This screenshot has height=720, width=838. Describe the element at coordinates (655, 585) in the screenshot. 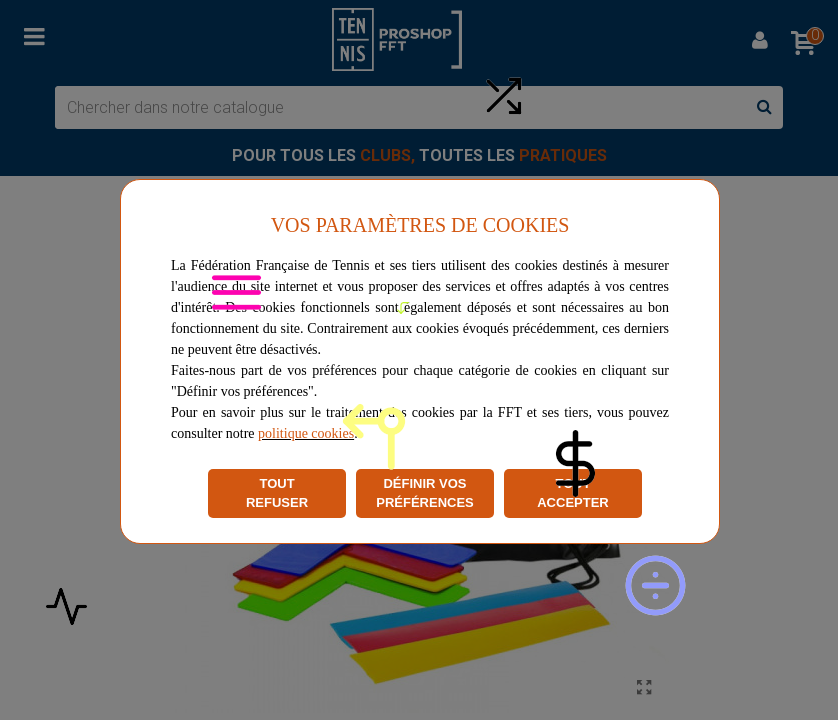

I see `perform division calculation` at that location.